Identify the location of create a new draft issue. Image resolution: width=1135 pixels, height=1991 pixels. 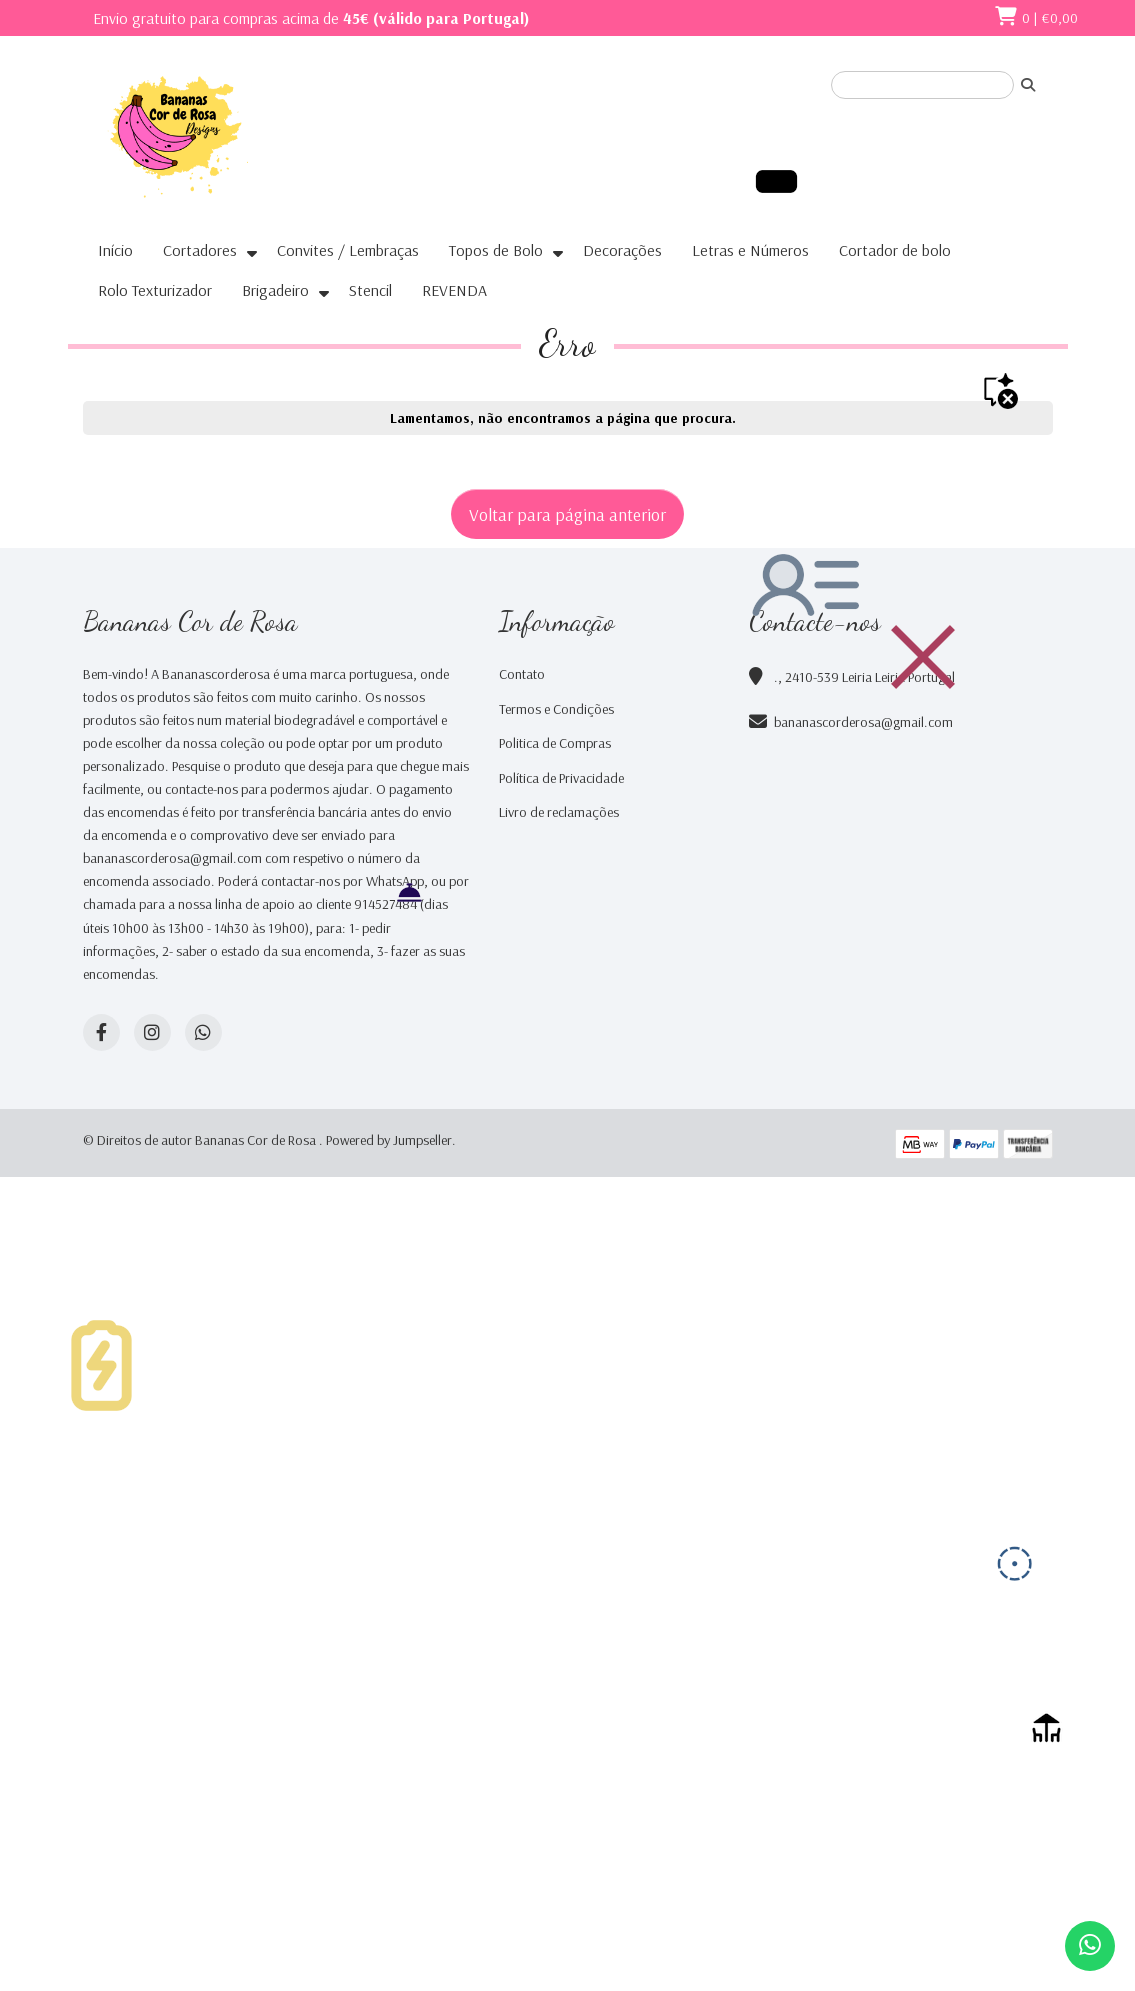
(1016, 1565).